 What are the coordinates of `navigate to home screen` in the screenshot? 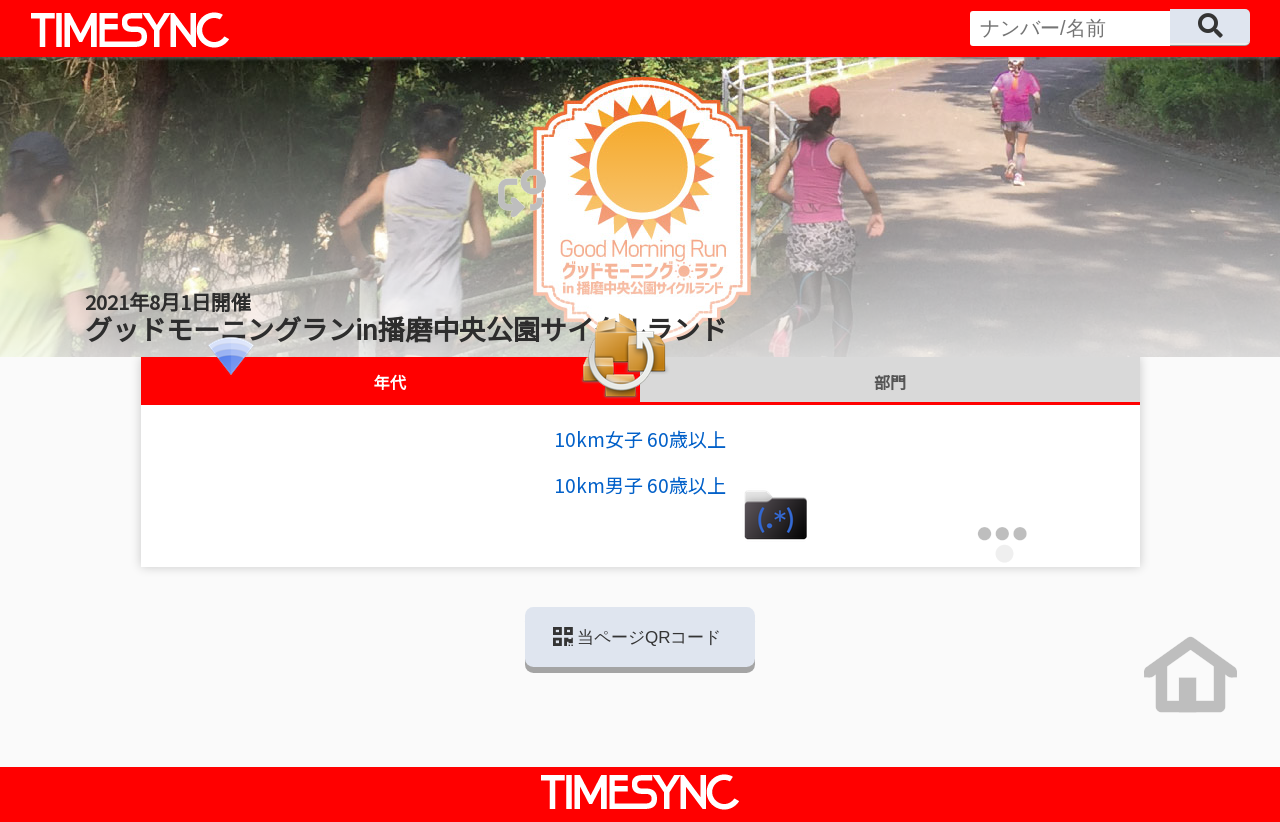 It's located at (1190, 677).